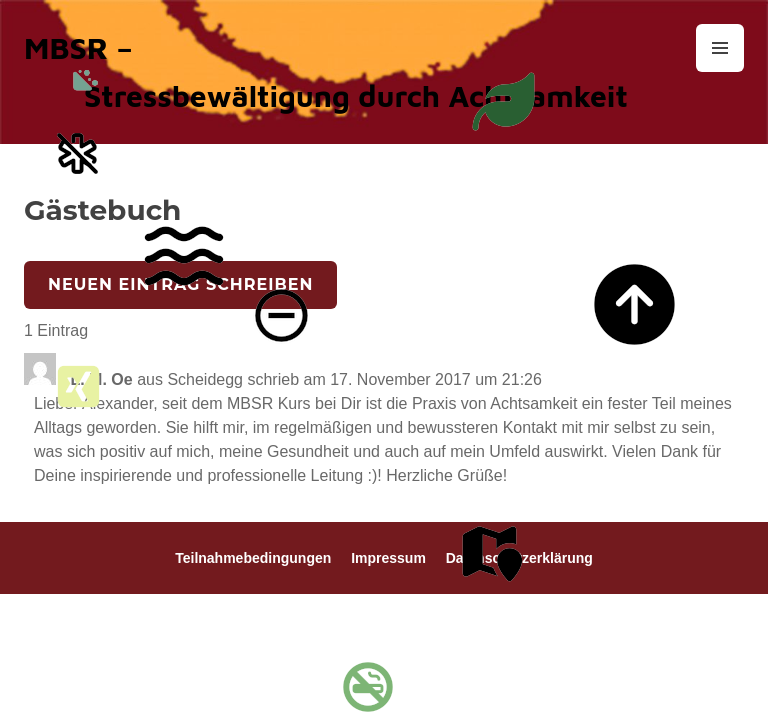 The image size is (768, 720). What do you see at coordinates (368, 687) in the screenshot?
I see `indicates a no smoking zone or area` at bounding box center [368, 687].